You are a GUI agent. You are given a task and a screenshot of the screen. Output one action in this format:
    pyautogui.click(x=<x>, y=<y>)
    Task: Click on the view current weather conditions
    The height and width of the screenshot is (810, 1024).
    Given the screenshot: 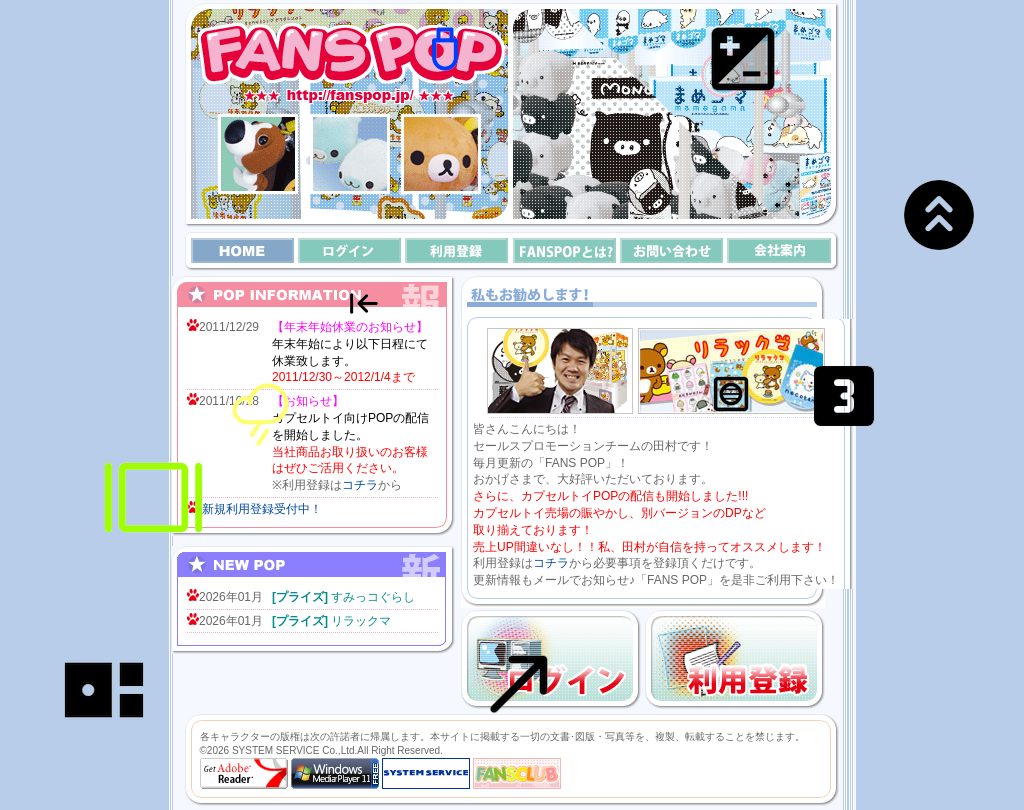 What is the action you would take?
    pyautogui.click(x=260, y=413)
    